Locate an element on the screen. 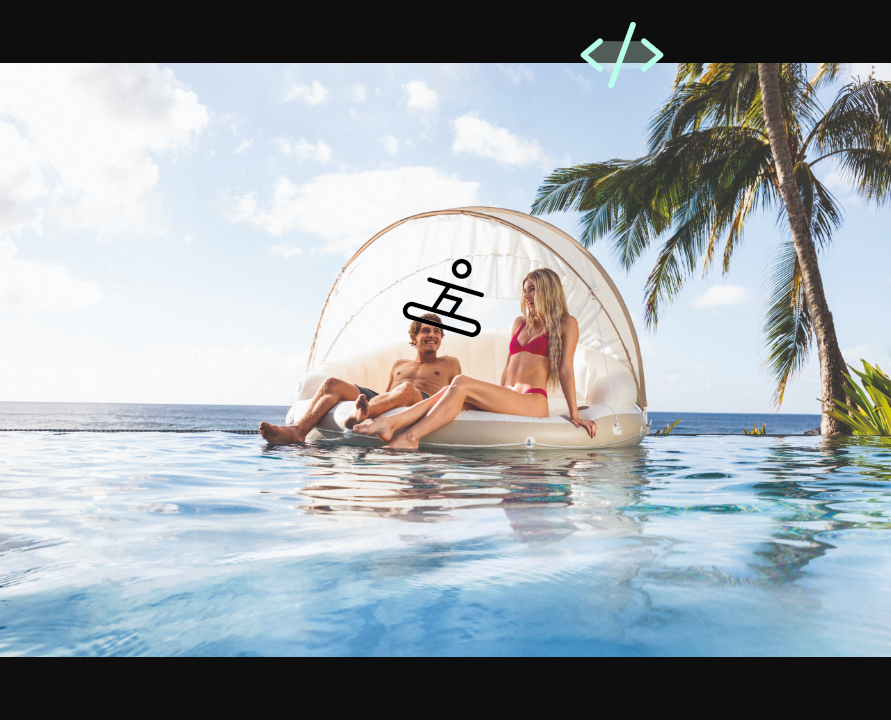 The image size is (891, 720). access snowboarding or winter sports content is located at coordinates (448, 298).